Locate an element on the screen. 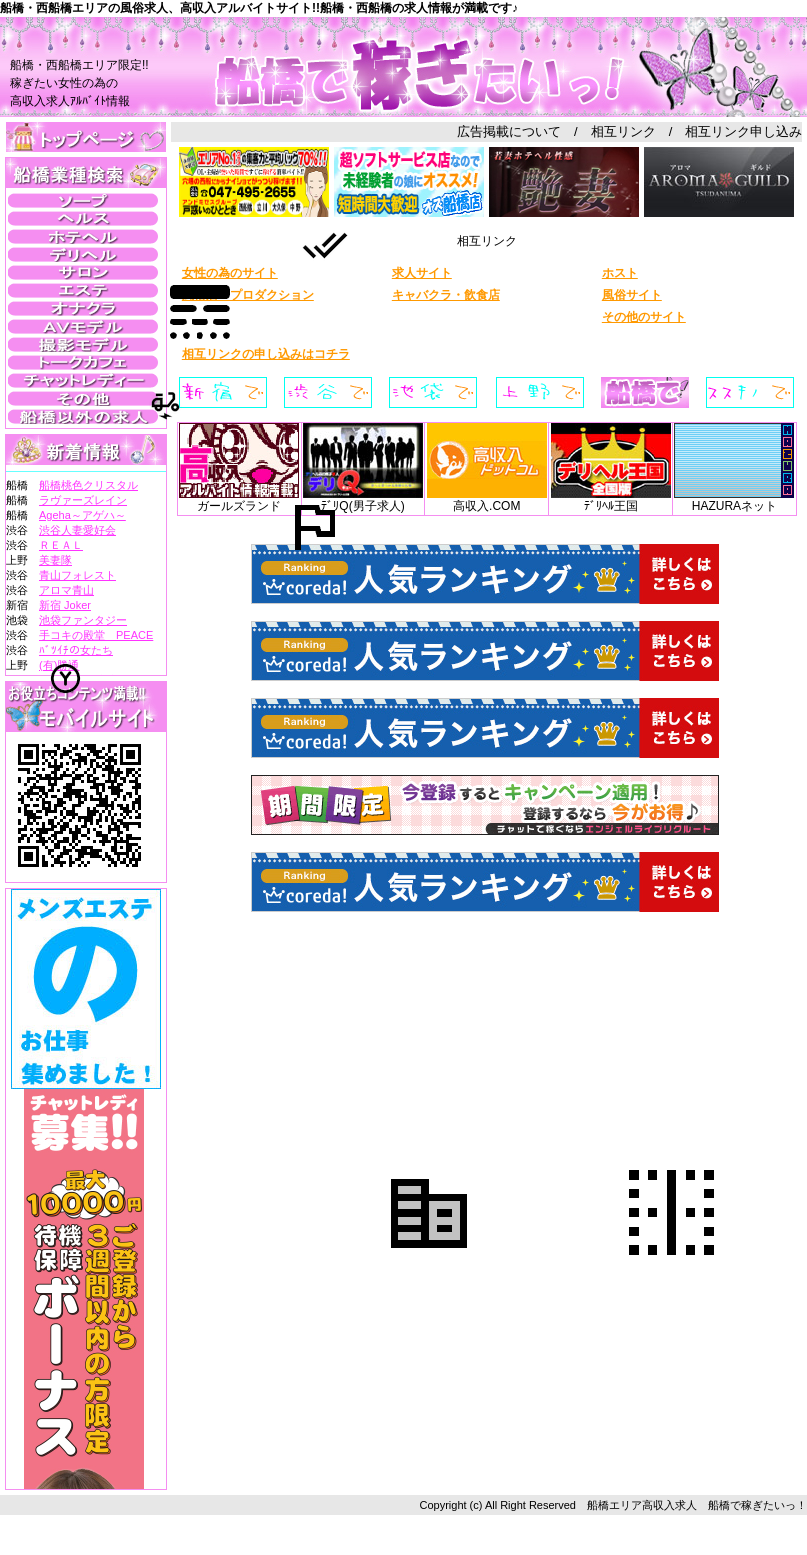 This screenshot has height=1555, width=807. adjust text line spacing or density is located at coordinates (200, 312).